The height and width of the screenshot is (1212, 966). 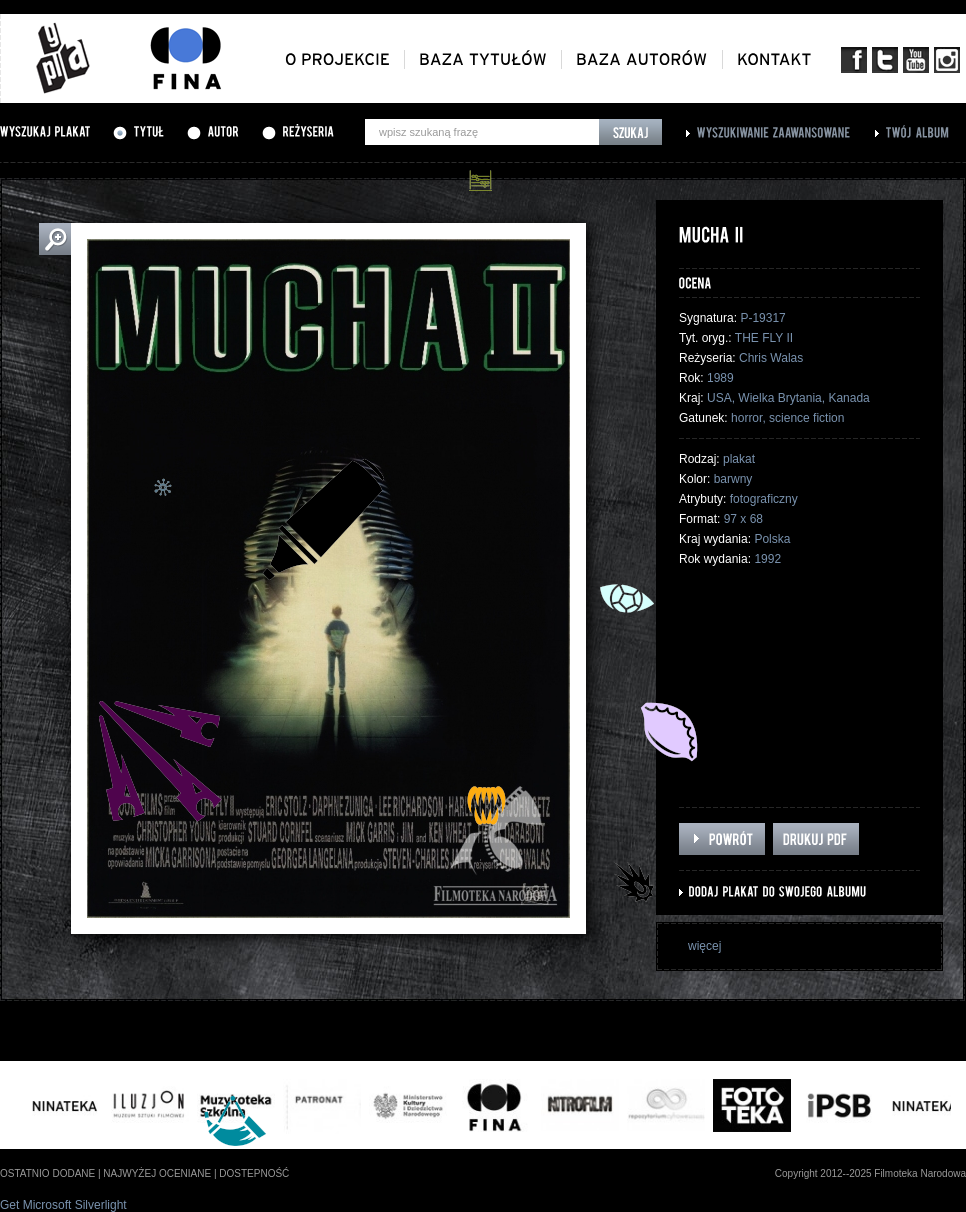 I want to click on represents a monster or creature enemy type, so click(x=486, y=805).